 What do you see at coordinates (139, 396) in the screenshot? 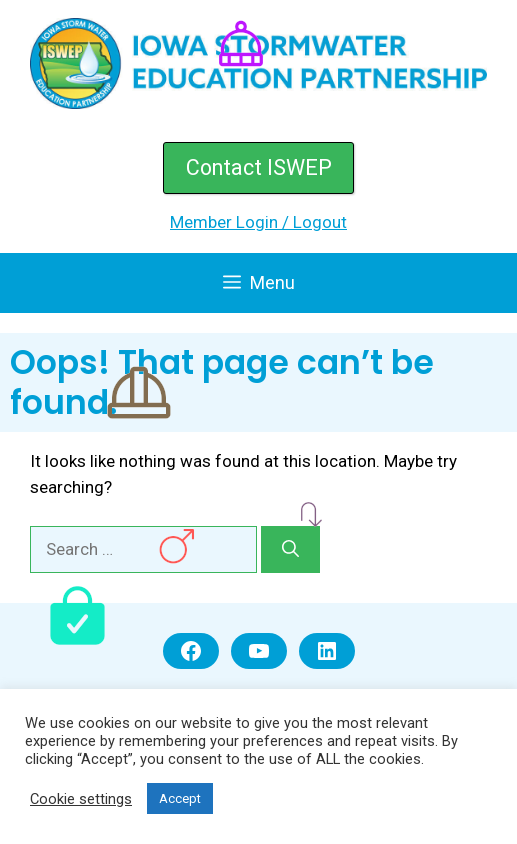
I see `access construction or site safety settings` at bounding box center [139, 396].